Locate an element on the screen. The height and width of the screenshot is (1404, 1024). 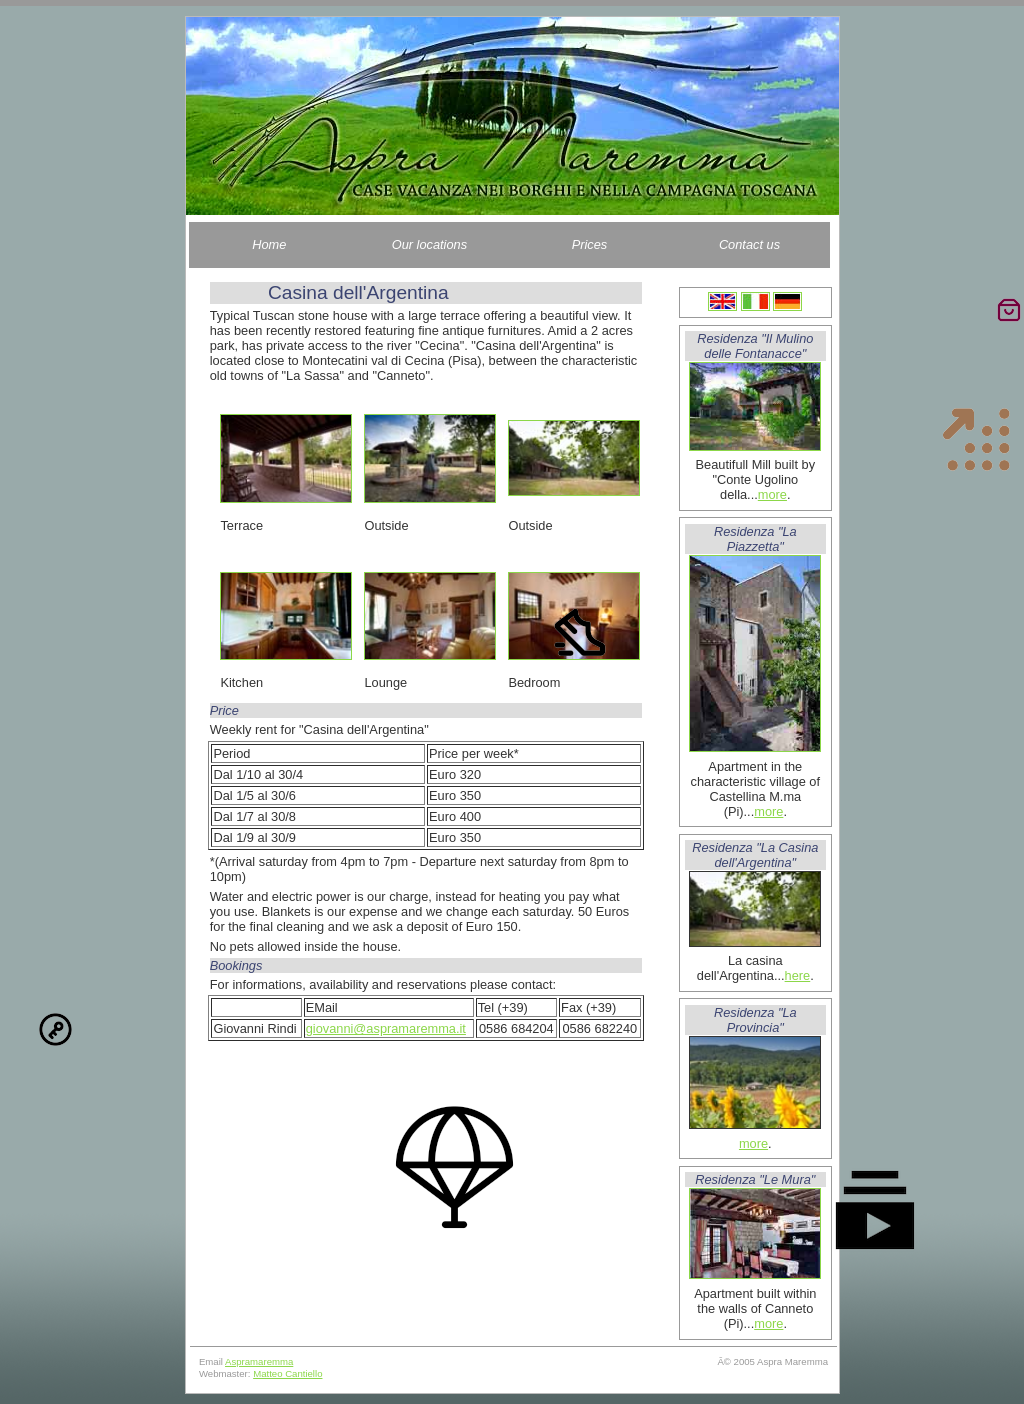
view your shopping bag is located at coordinates (1009, 310).